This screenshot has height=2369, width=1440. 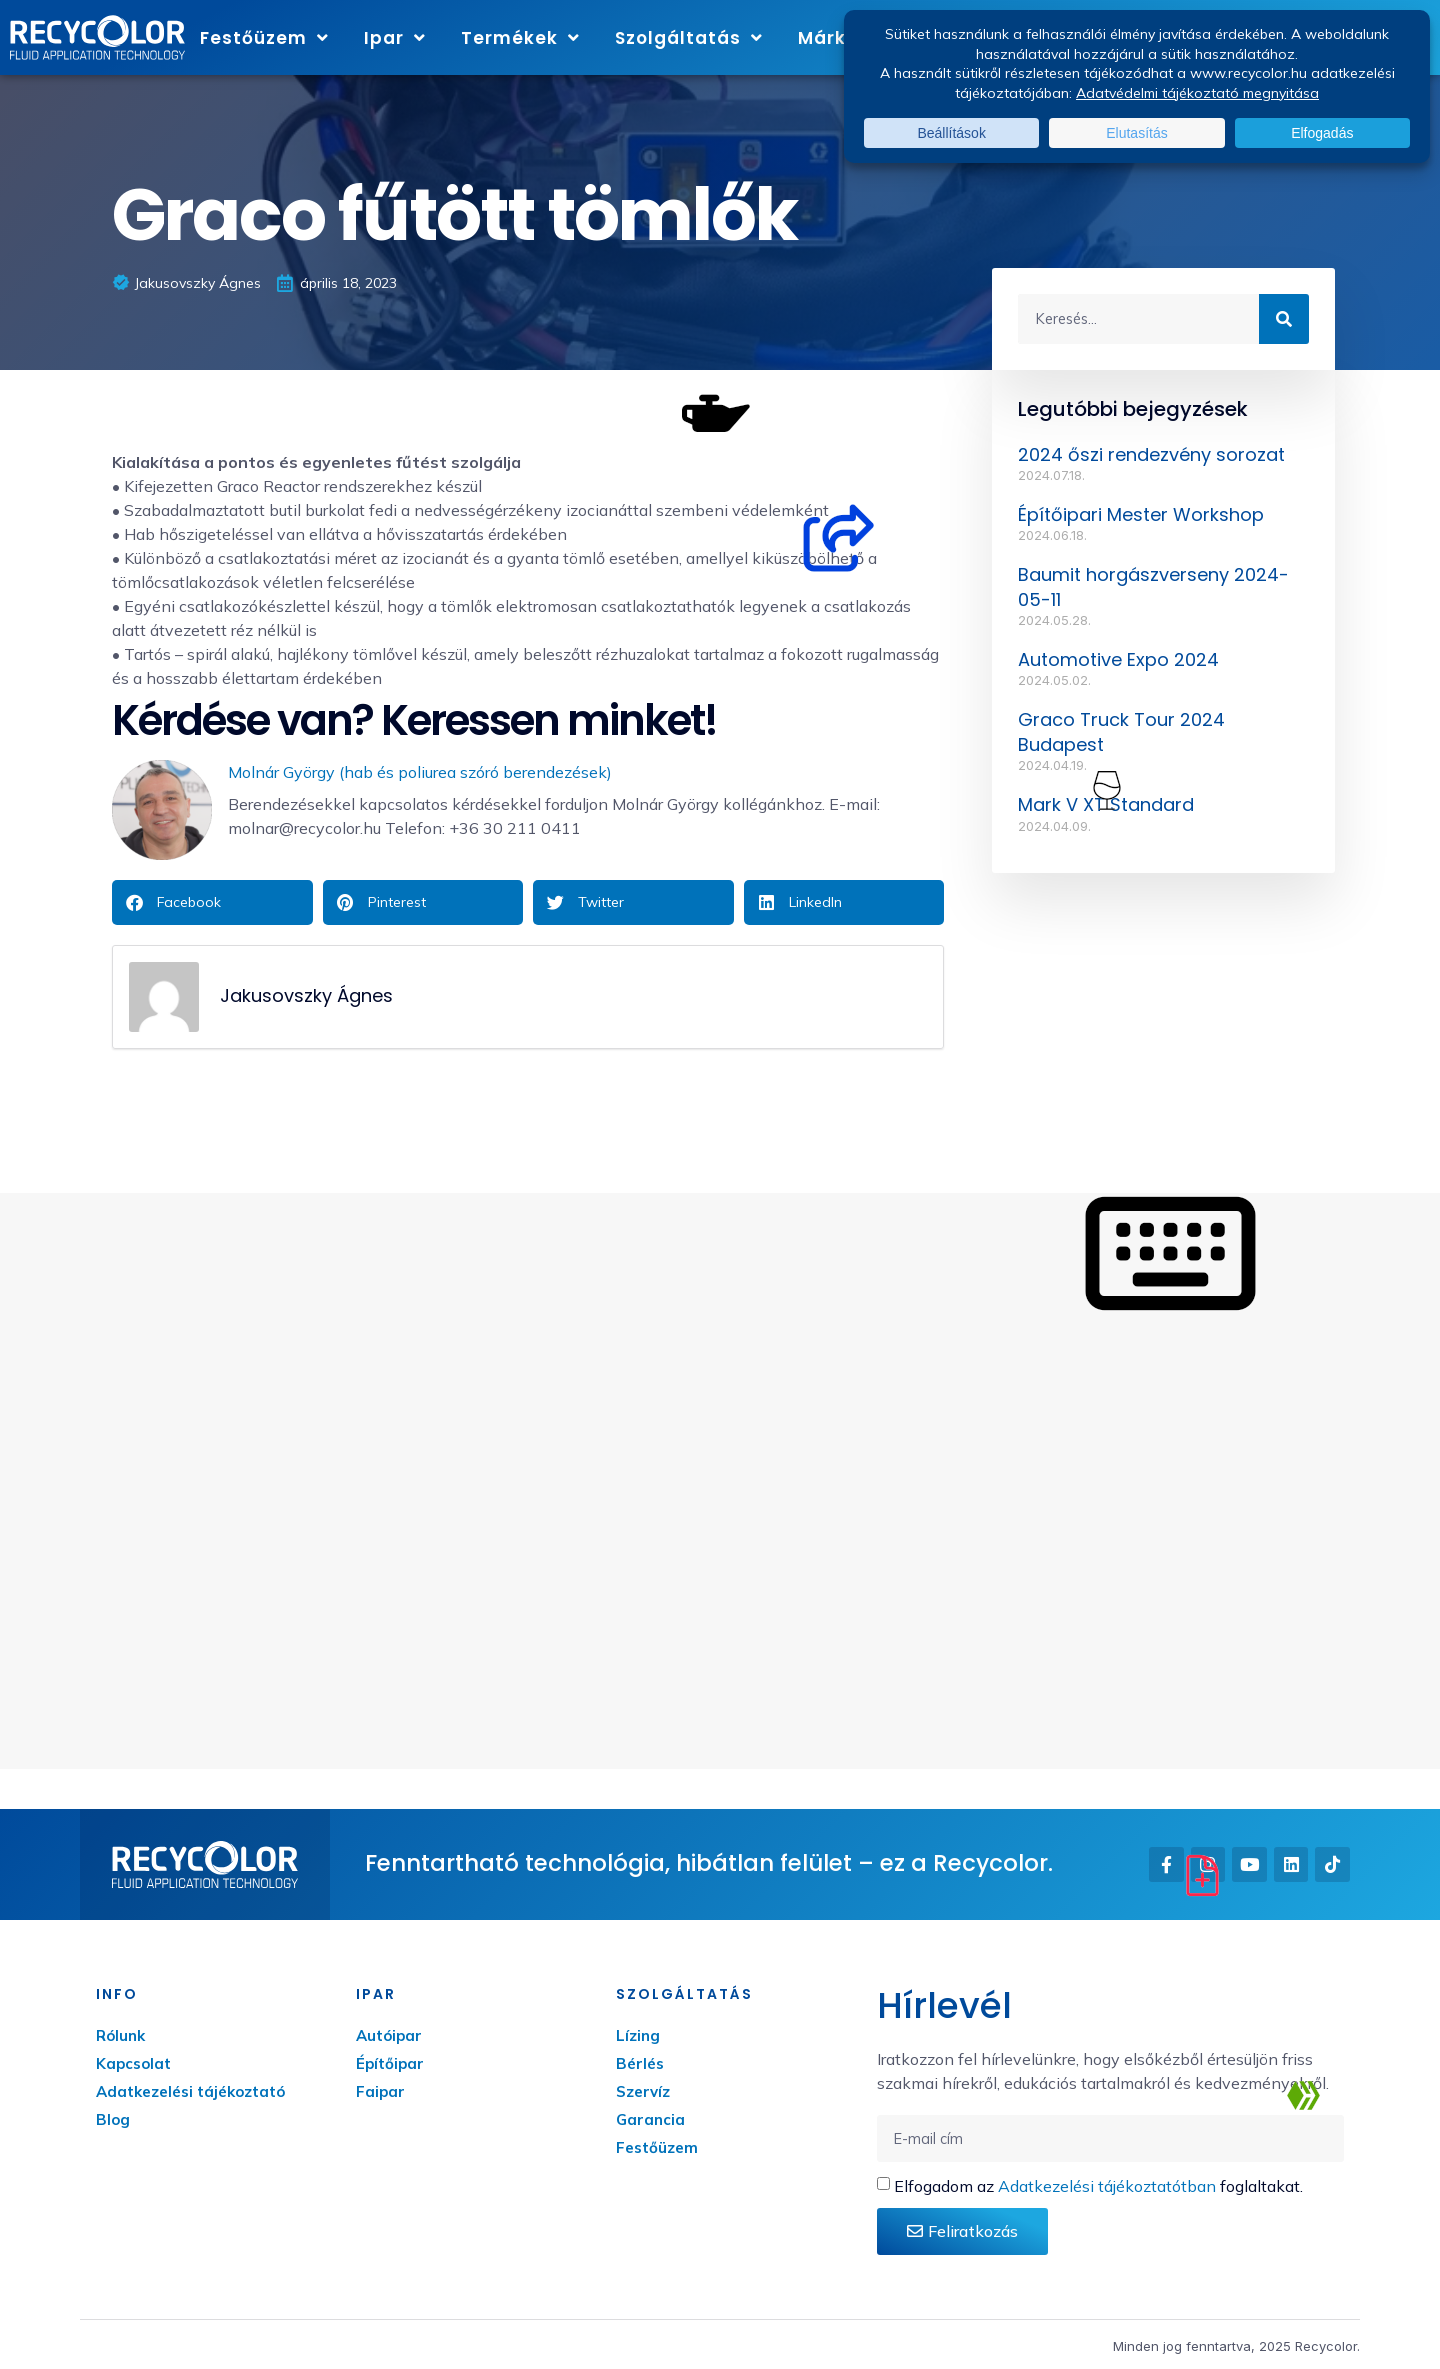 I want to click on access maintenance or service settings, so click(x=716, y=415).